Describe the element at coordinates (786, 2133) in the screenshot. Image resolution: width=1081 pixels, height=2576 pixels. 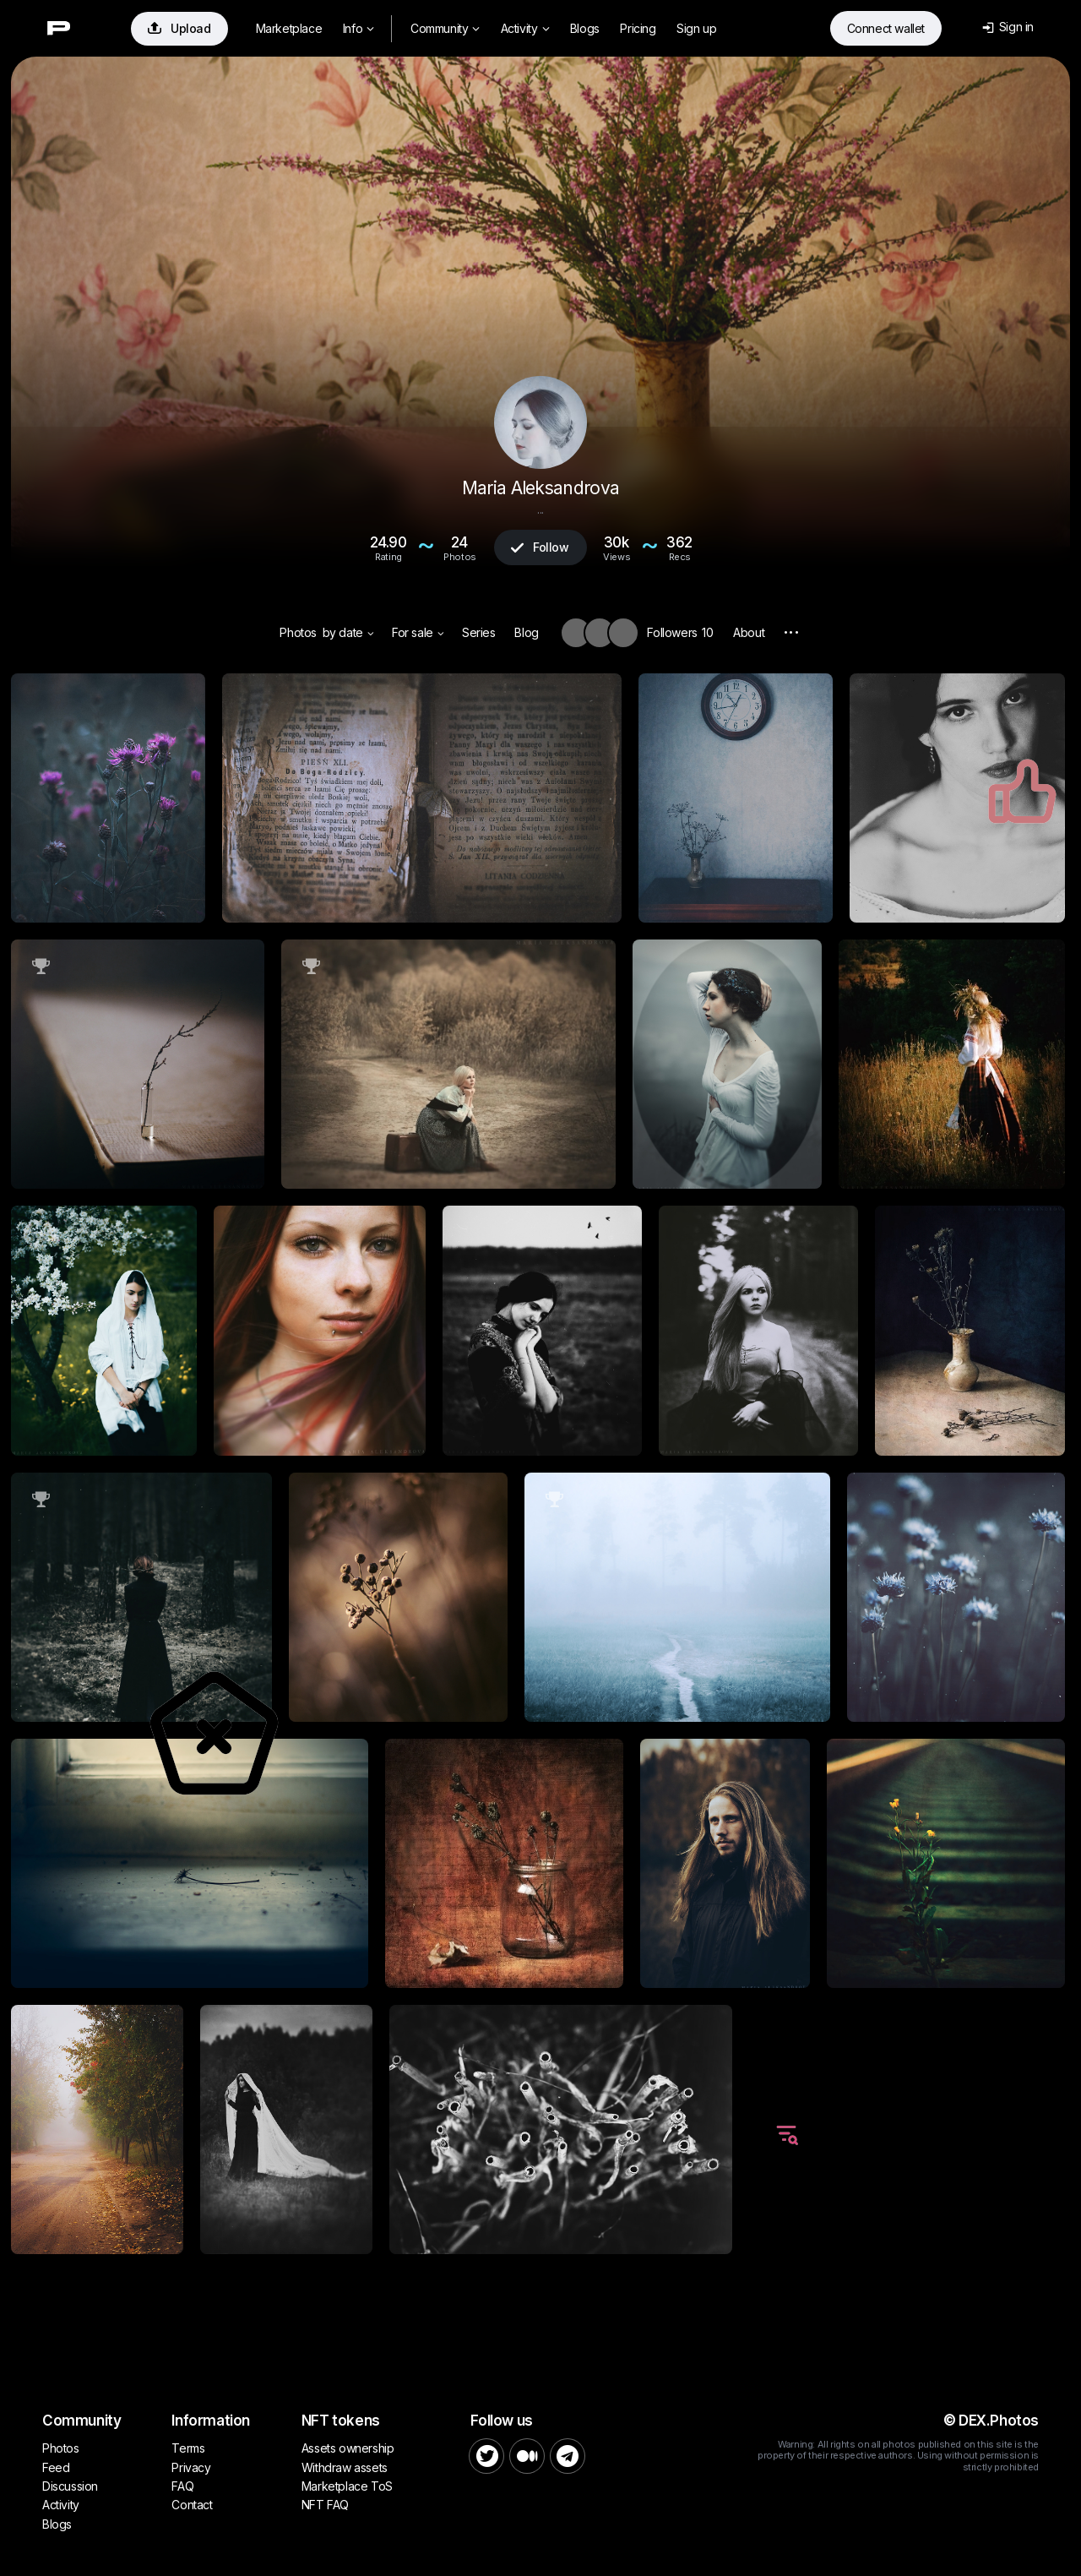
I see `search within filtered results` at that location.